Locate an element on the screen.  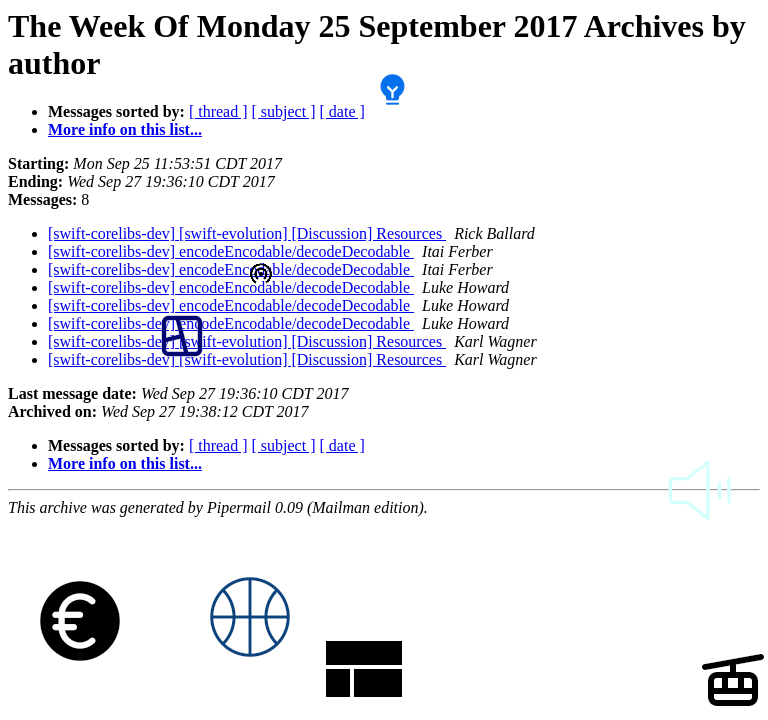
enable mobile hotspot or wifi tethering is located at coordinates (261, 273).